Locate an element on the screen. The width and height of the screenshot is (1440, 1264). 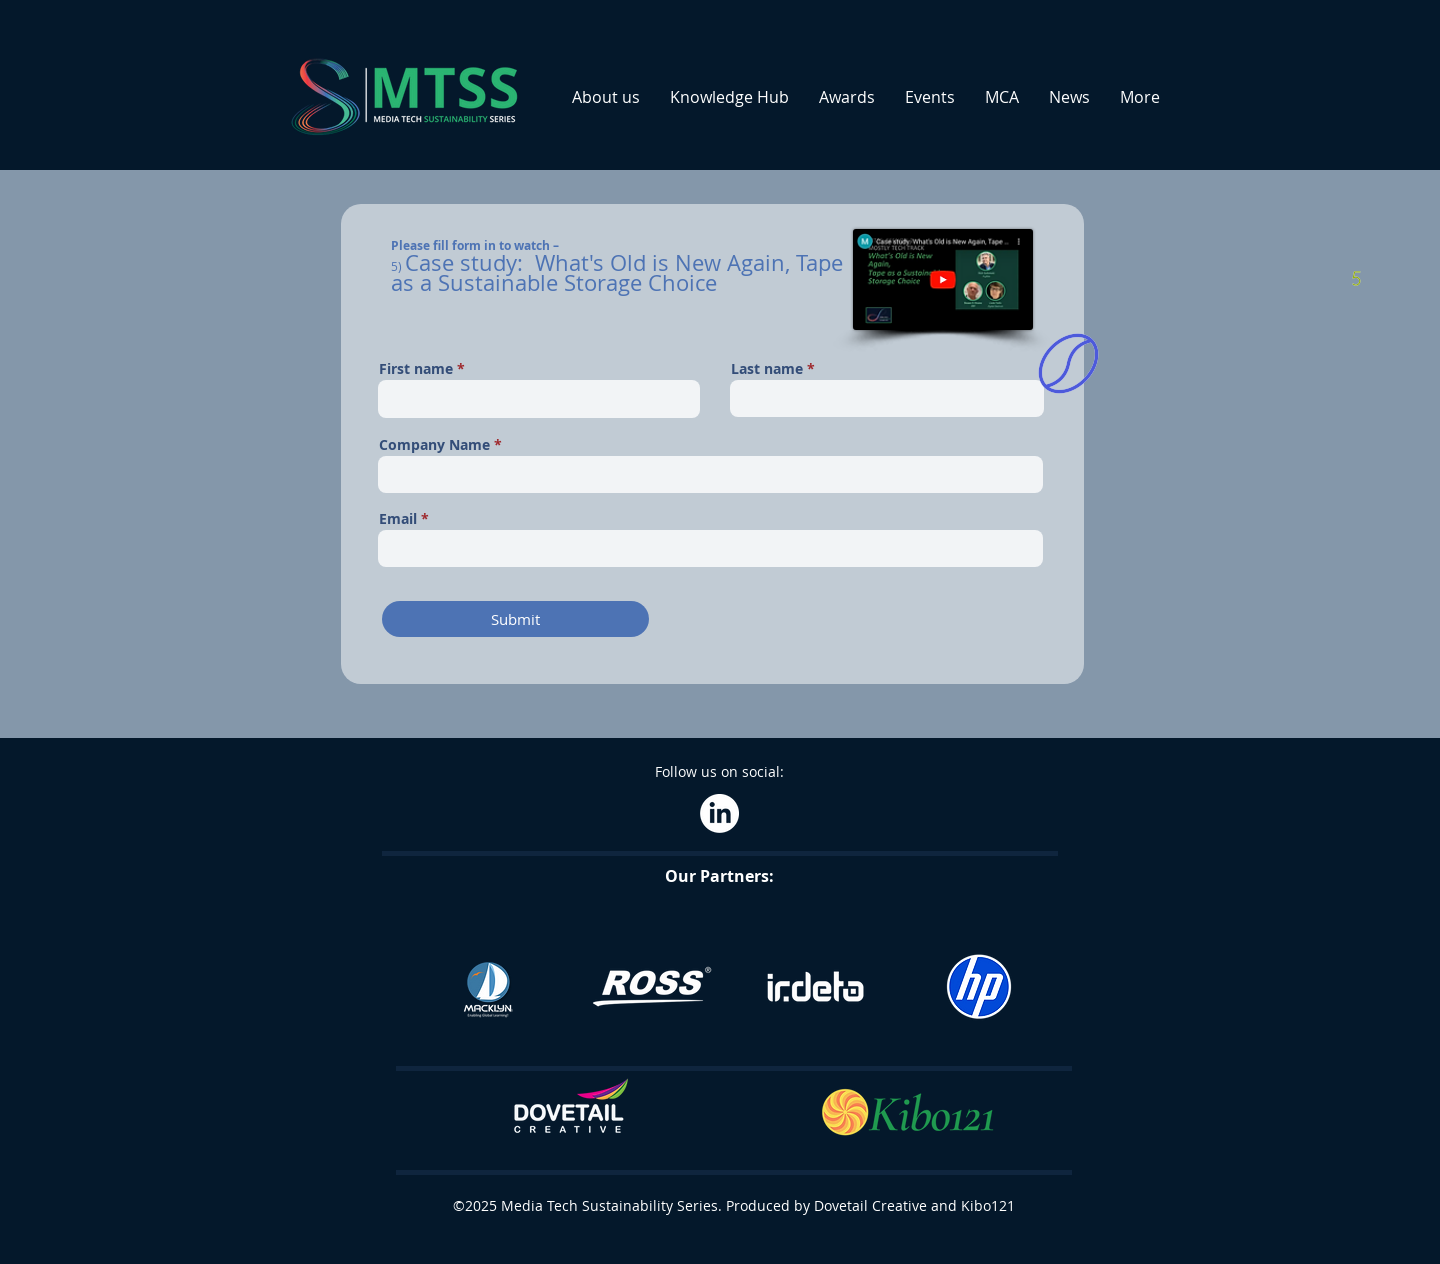
indicates the number five in a list or sequence is located at coordinates (1356, 278).